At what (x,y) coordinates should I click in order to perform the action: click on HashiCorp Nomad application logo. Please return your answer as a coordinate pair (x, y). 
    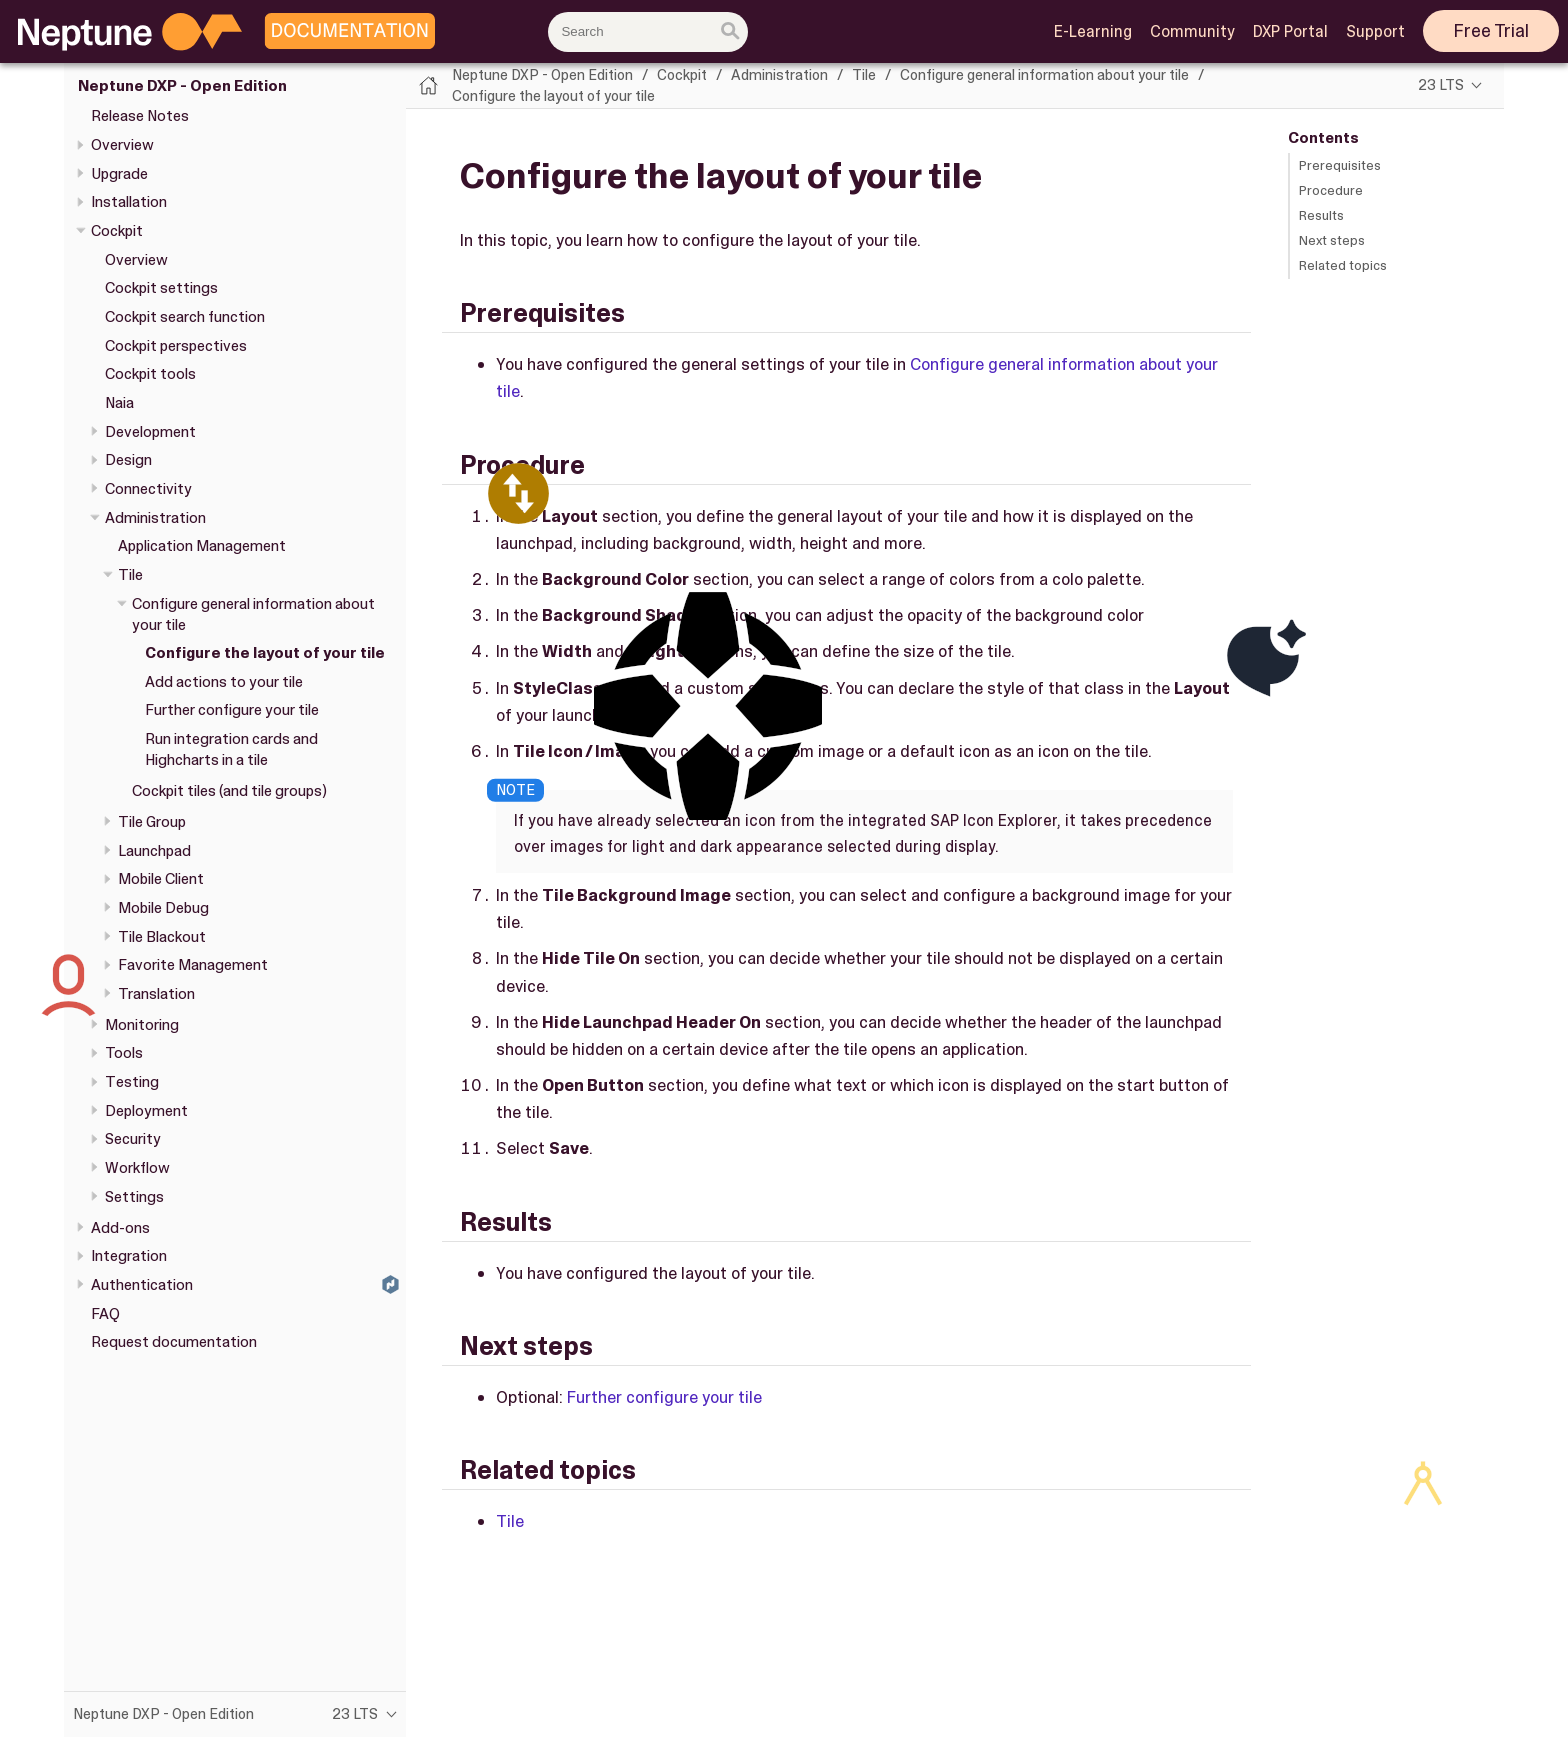
    Looking at the image, I should click on (390, 1284).